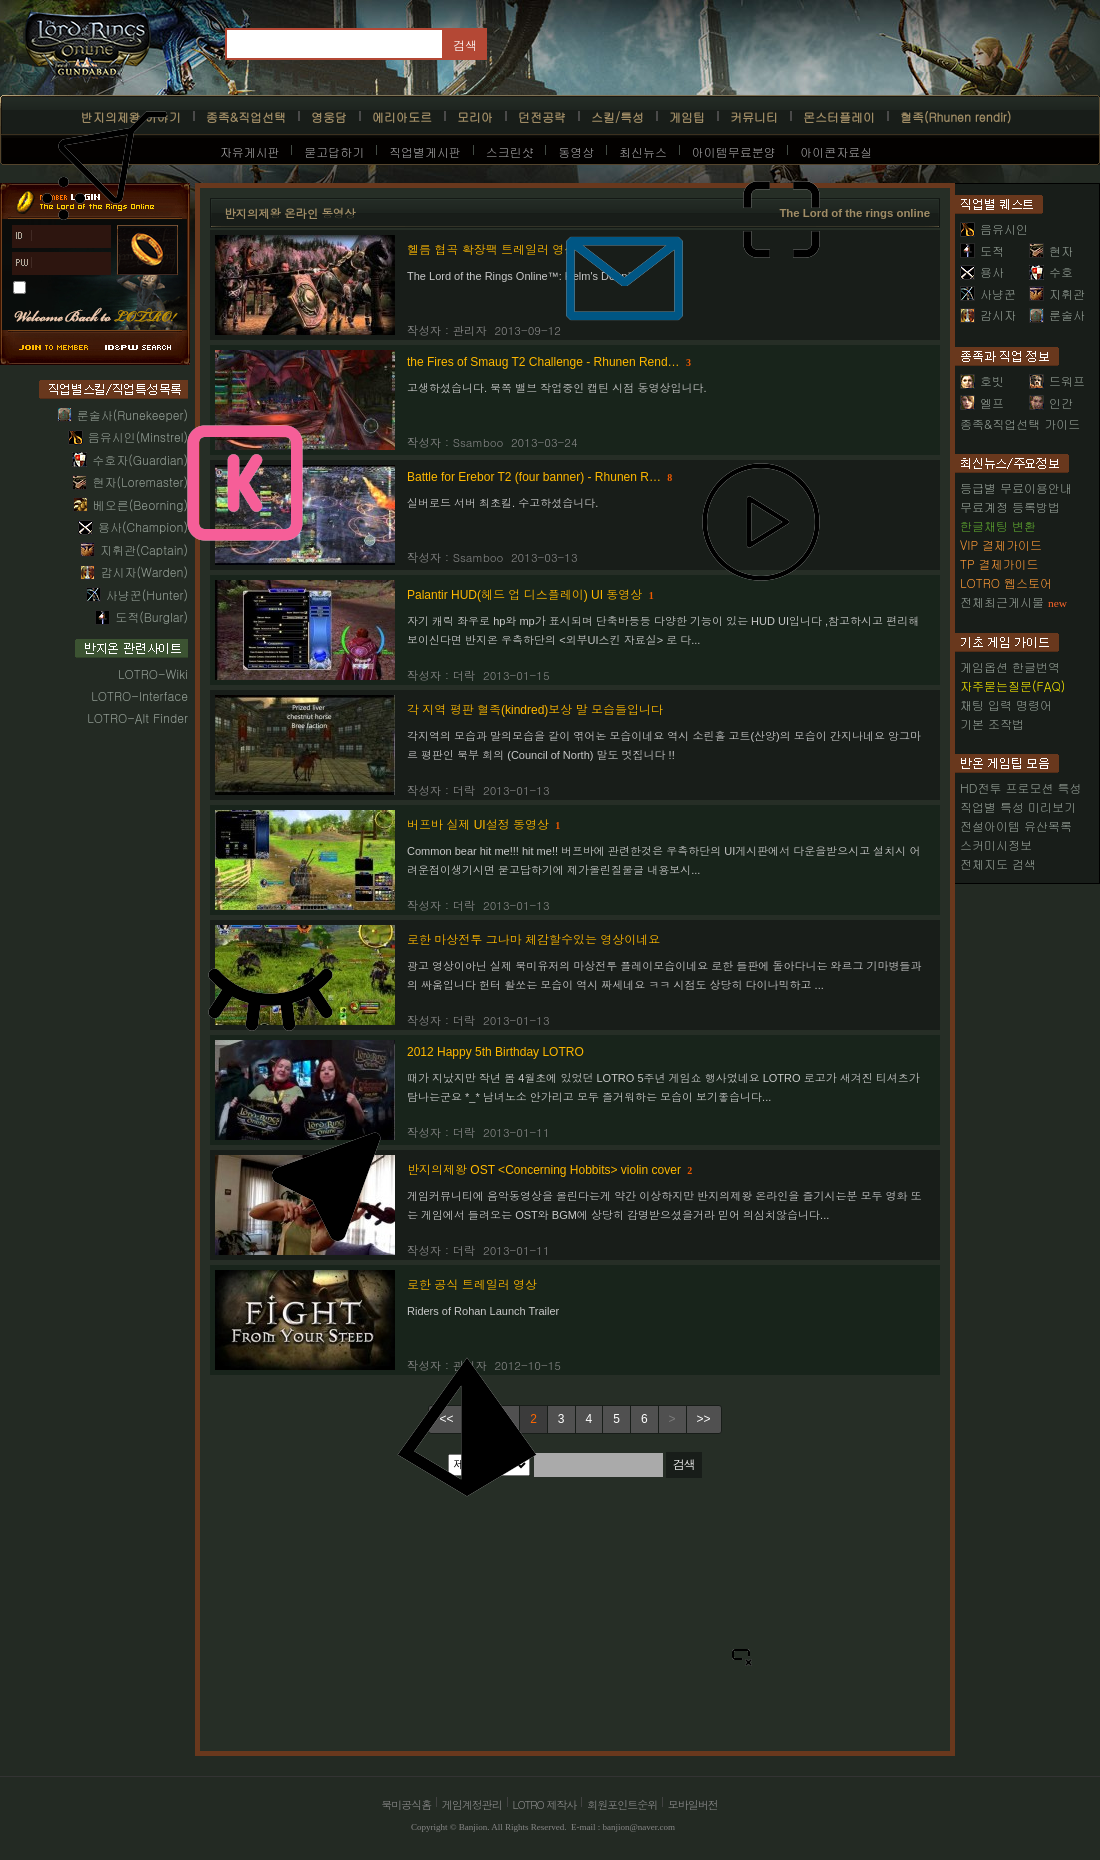 The image size is (1100, 1860). Describe the element at coordinates (624, 278) in the screenshot. I see `open your inbox` at that location.